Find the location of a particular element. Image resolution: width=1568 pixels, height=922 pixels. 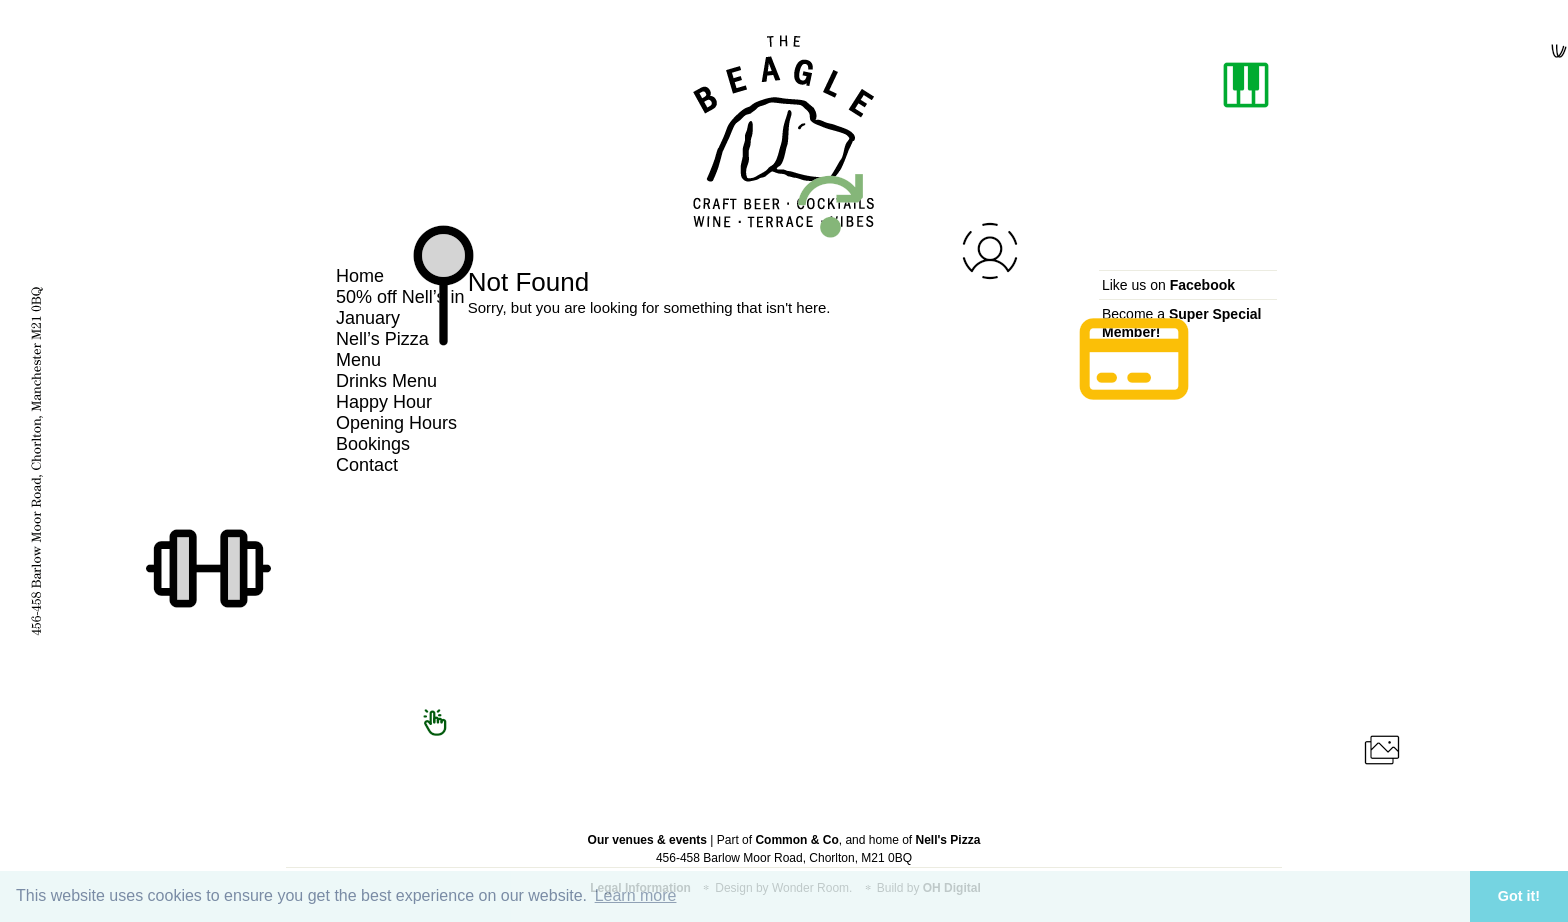

tap or click to interact is located at coordinates (435, 722).